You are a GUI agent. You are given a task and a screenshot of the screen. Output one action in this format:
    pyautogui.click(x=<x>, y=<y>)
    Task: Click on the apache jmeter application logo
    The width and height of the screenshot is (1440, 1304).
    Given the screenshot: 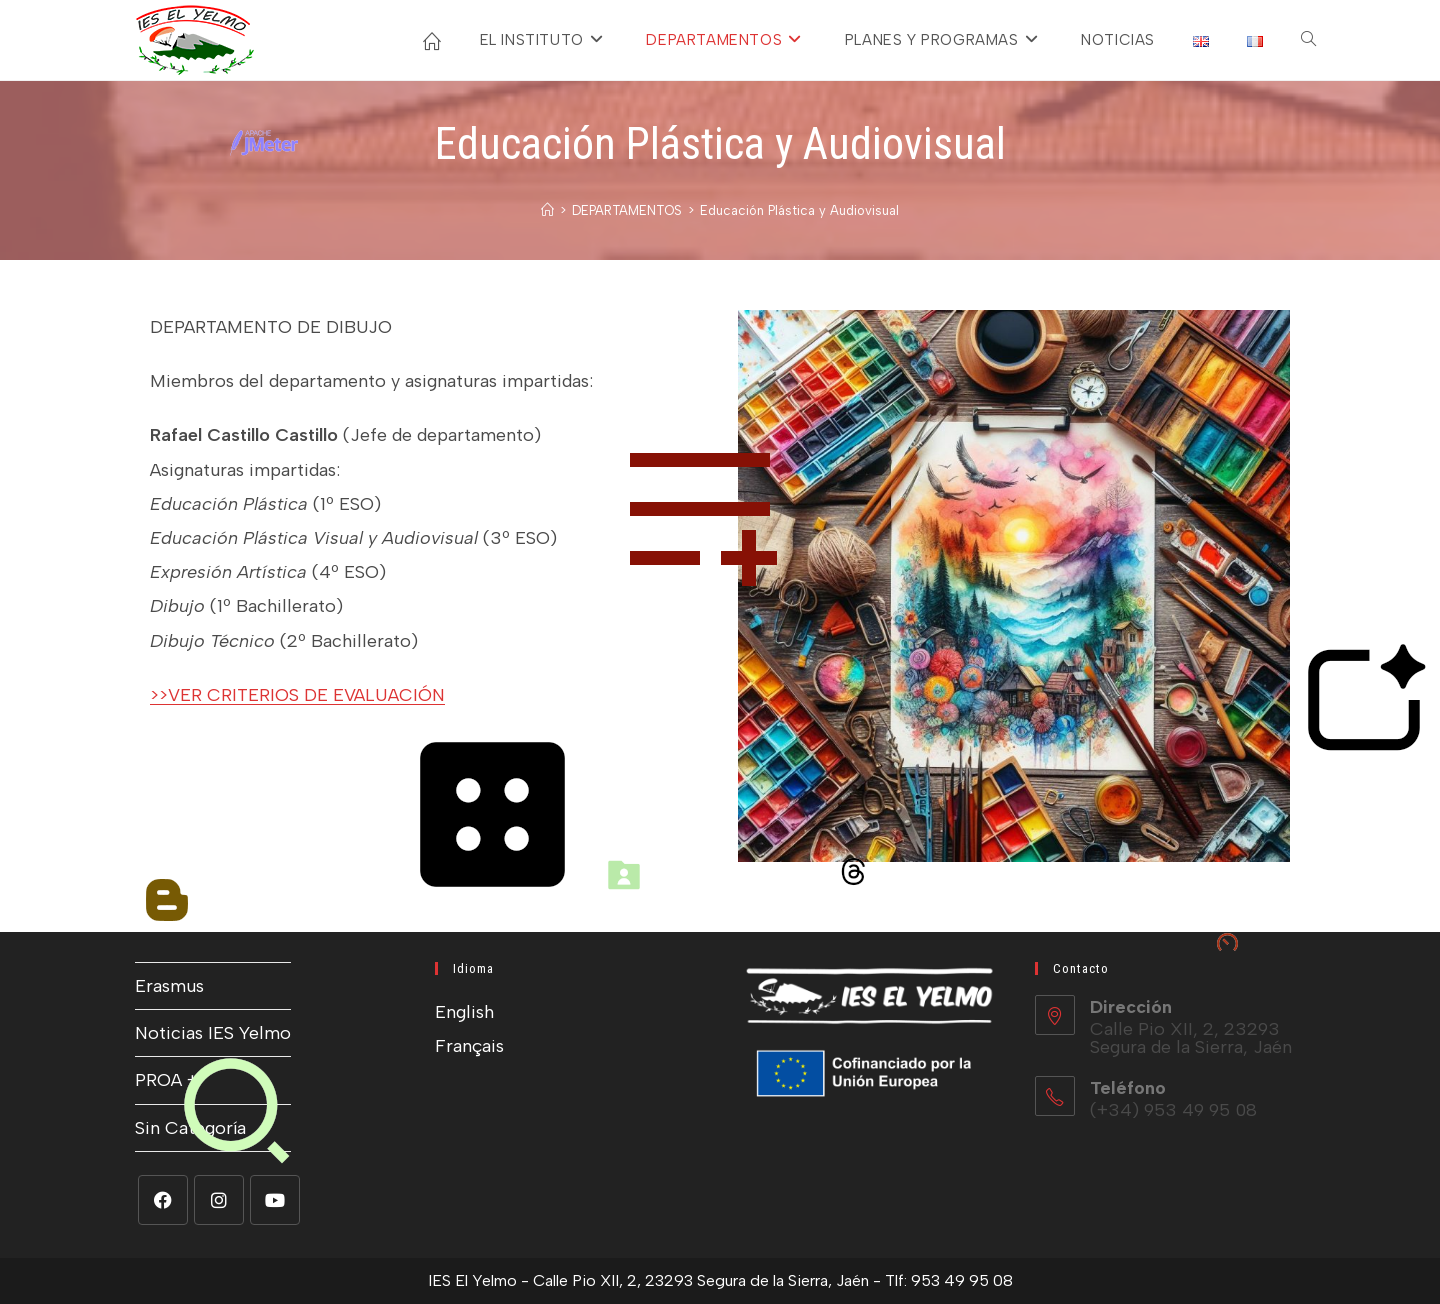 What is the action you would take?
    pyautogui.click(x=264, y=143)
    